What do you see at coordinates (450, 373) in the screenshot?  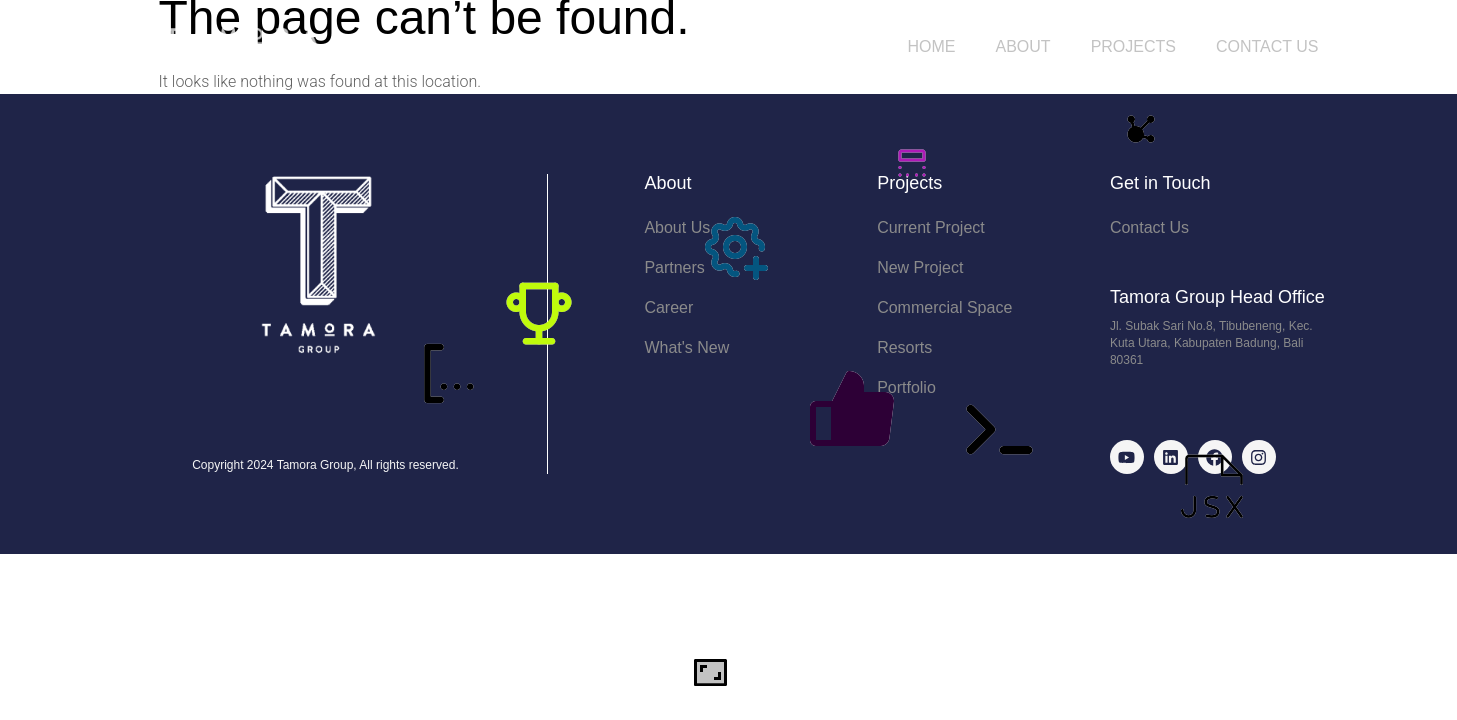 I see `indicates the start of a contained or grouped section` at bounding box center [450, 373].